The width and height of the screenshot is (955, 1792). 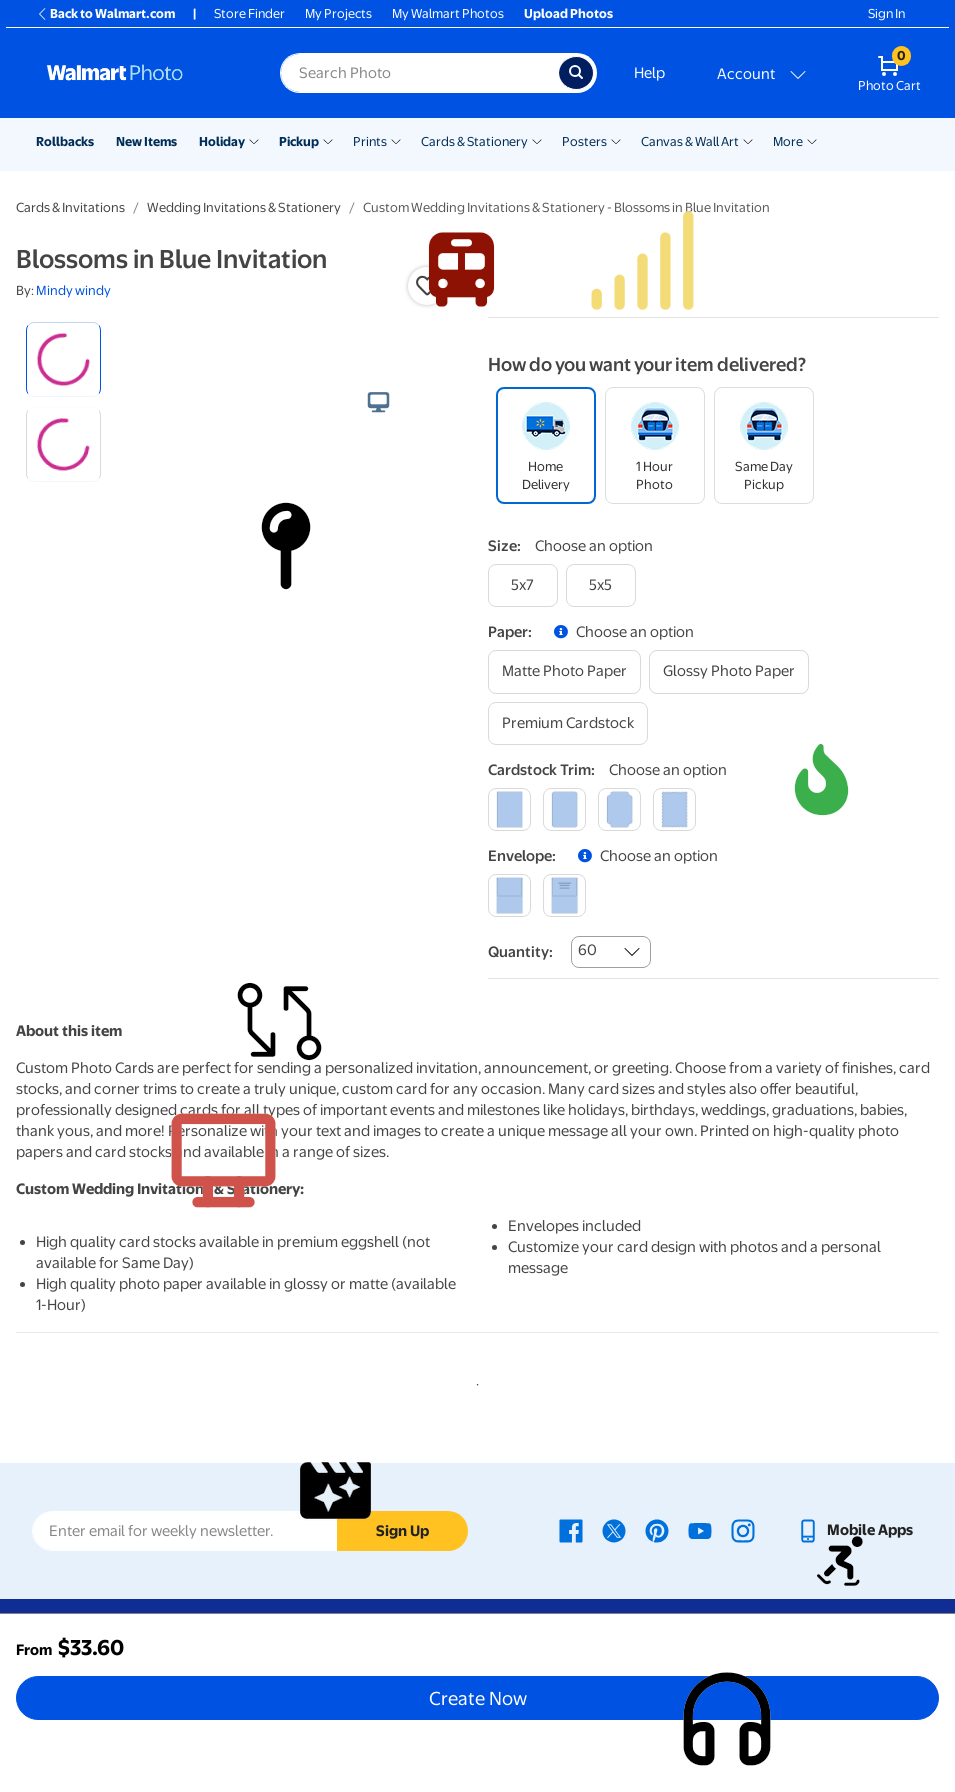 I want to click on mark a location on the map, so click(x=286, y=546).